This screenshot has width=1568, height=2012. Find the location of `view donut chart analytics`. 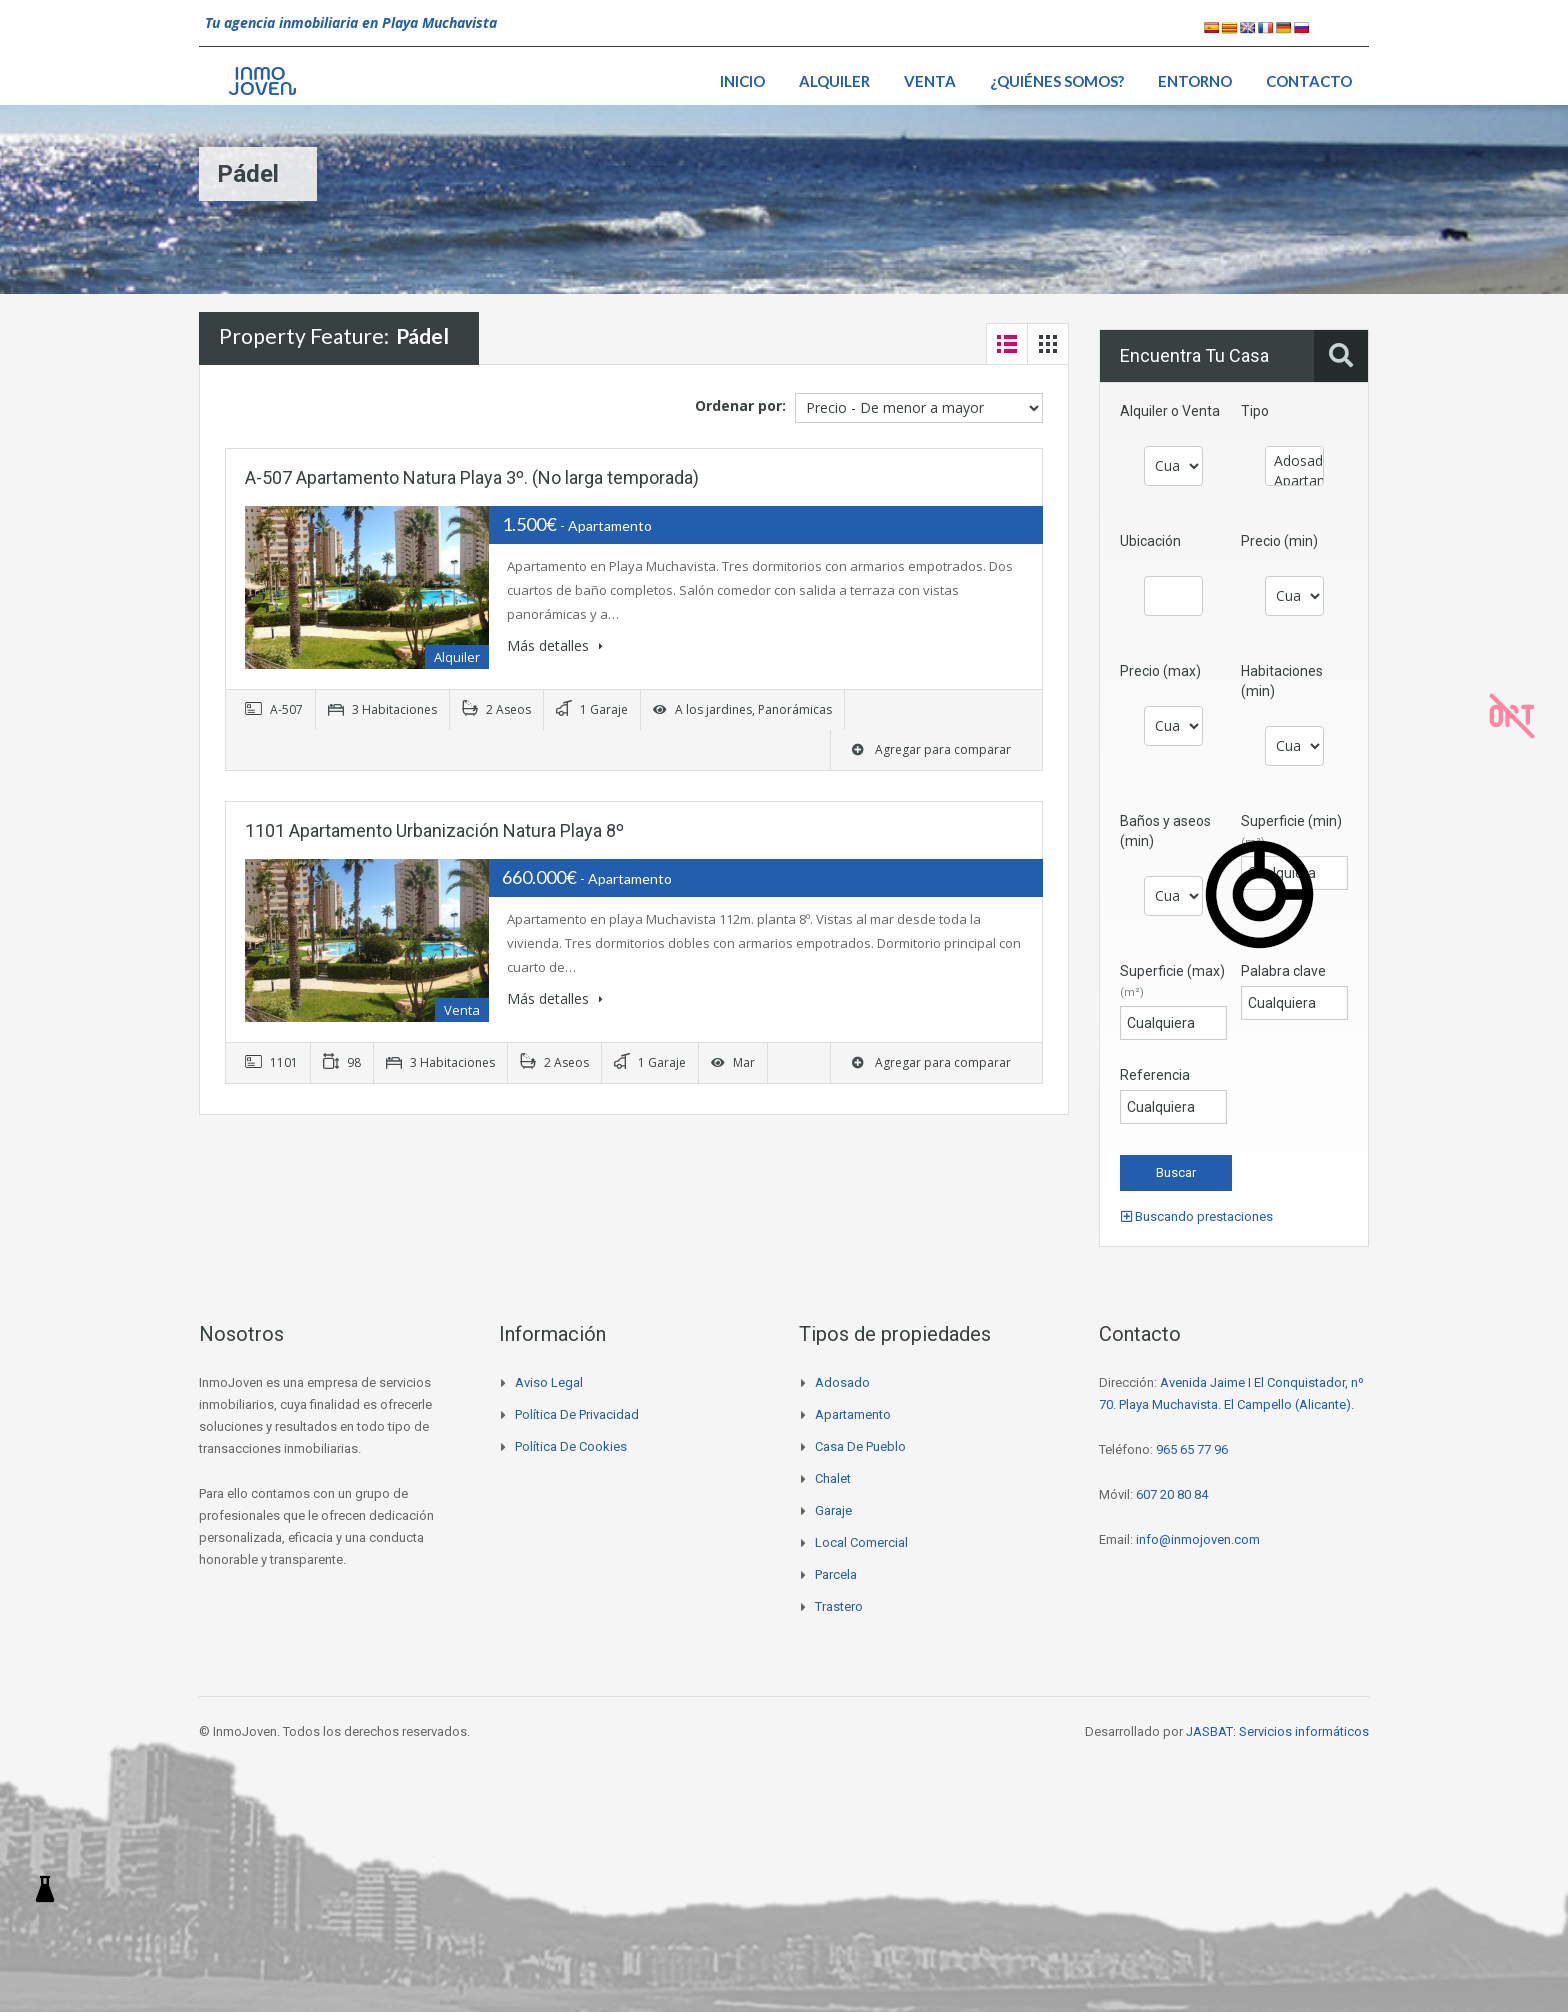

view donut chart analytics is located at coordinates (1259, 894).